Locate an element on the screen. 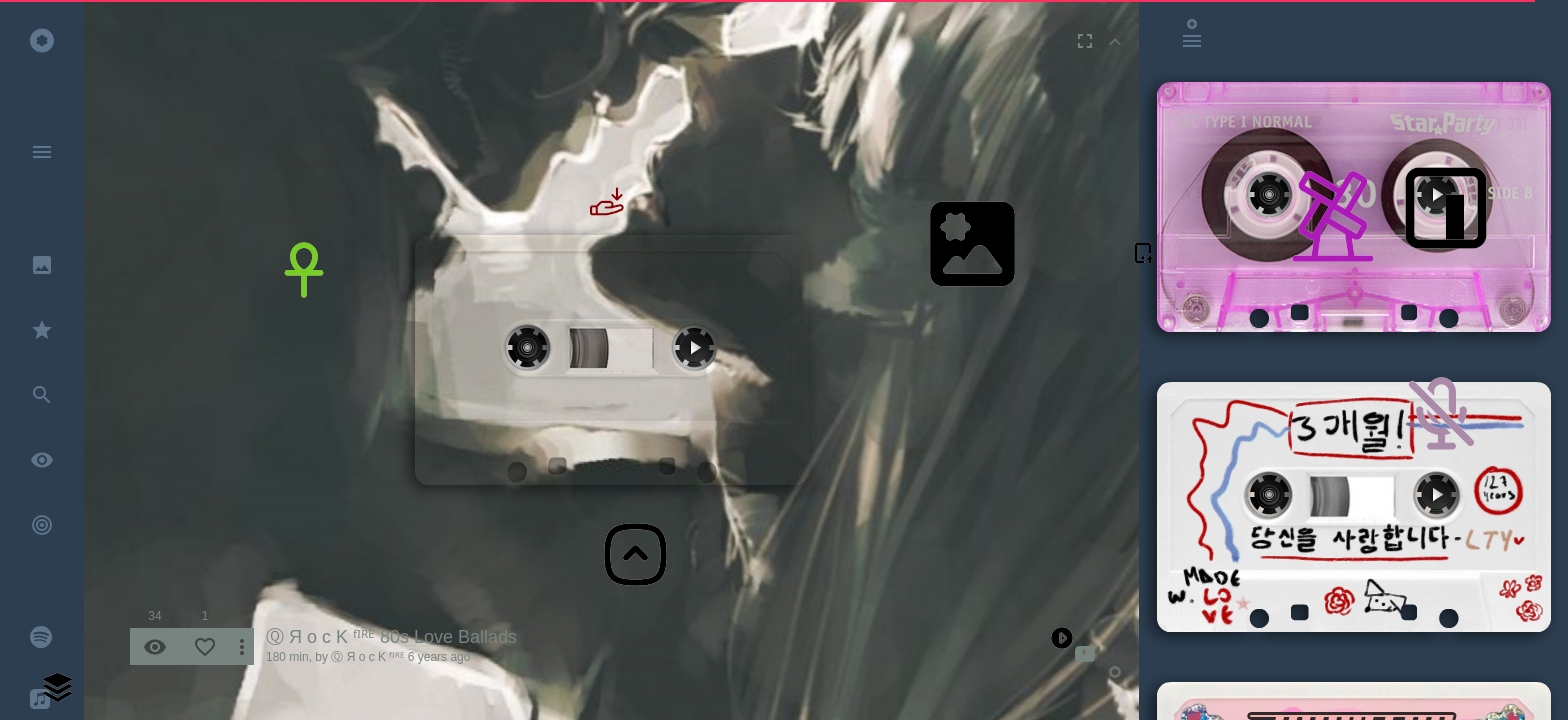  mute your microphone is located at coordinates (1441, 413).